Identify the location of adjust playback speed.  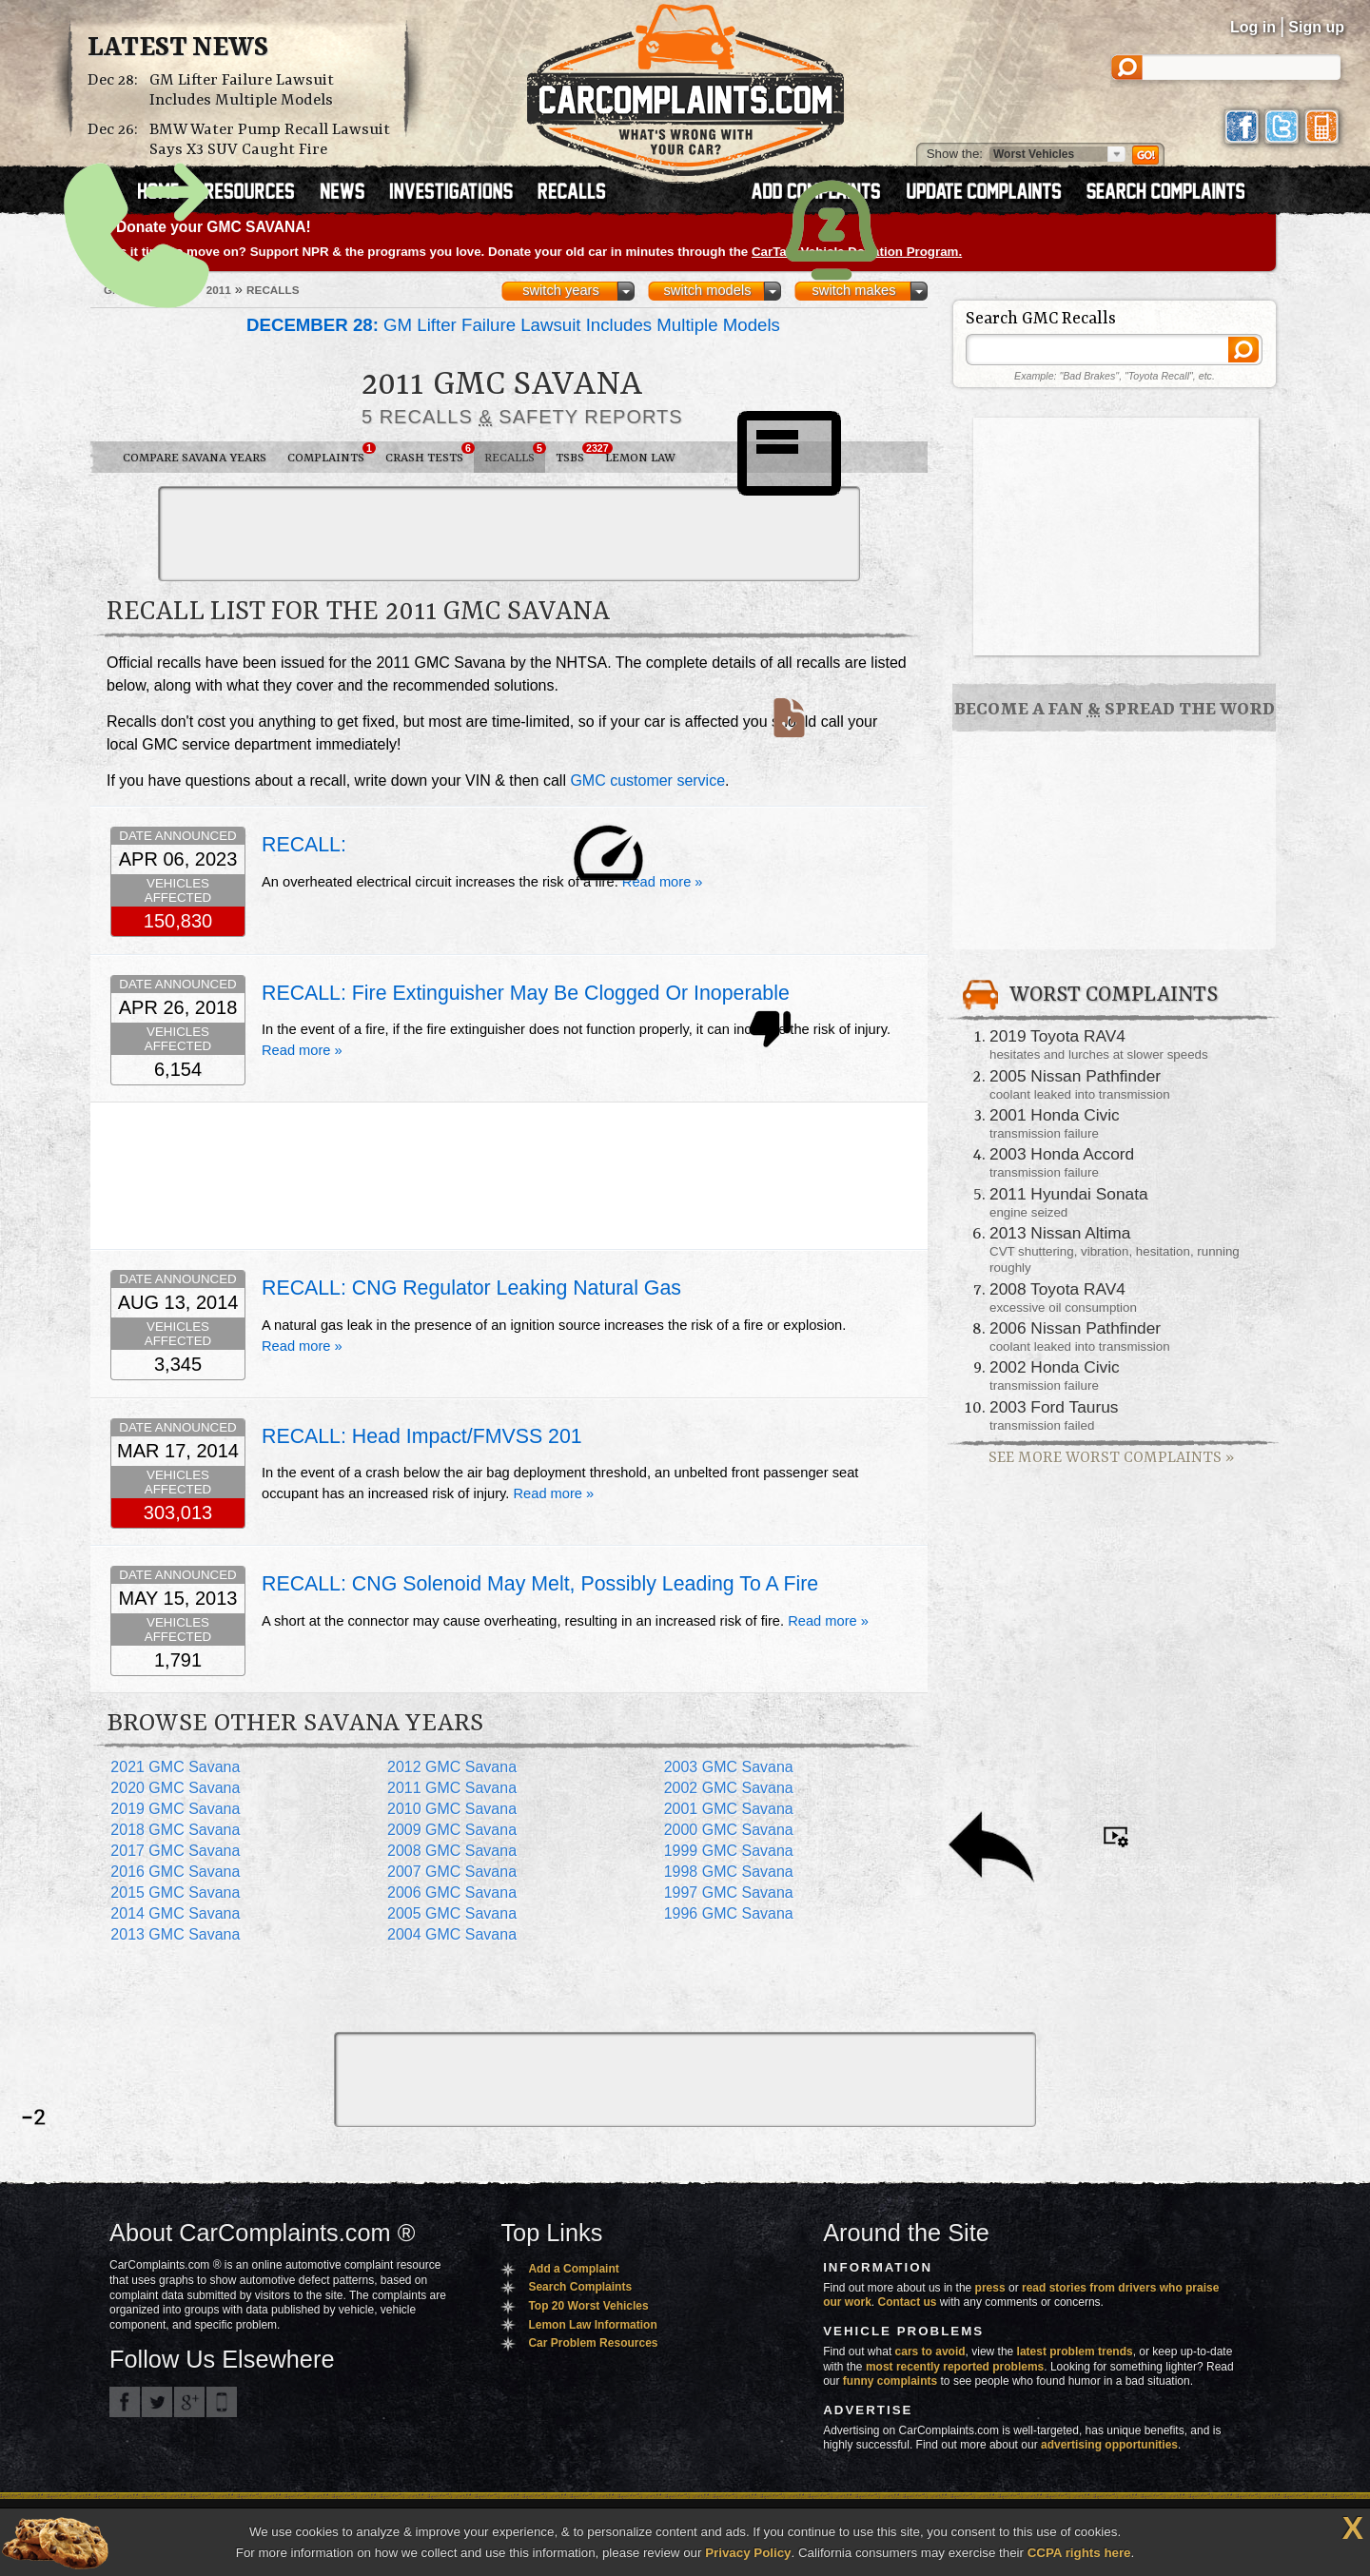
(608, 852).